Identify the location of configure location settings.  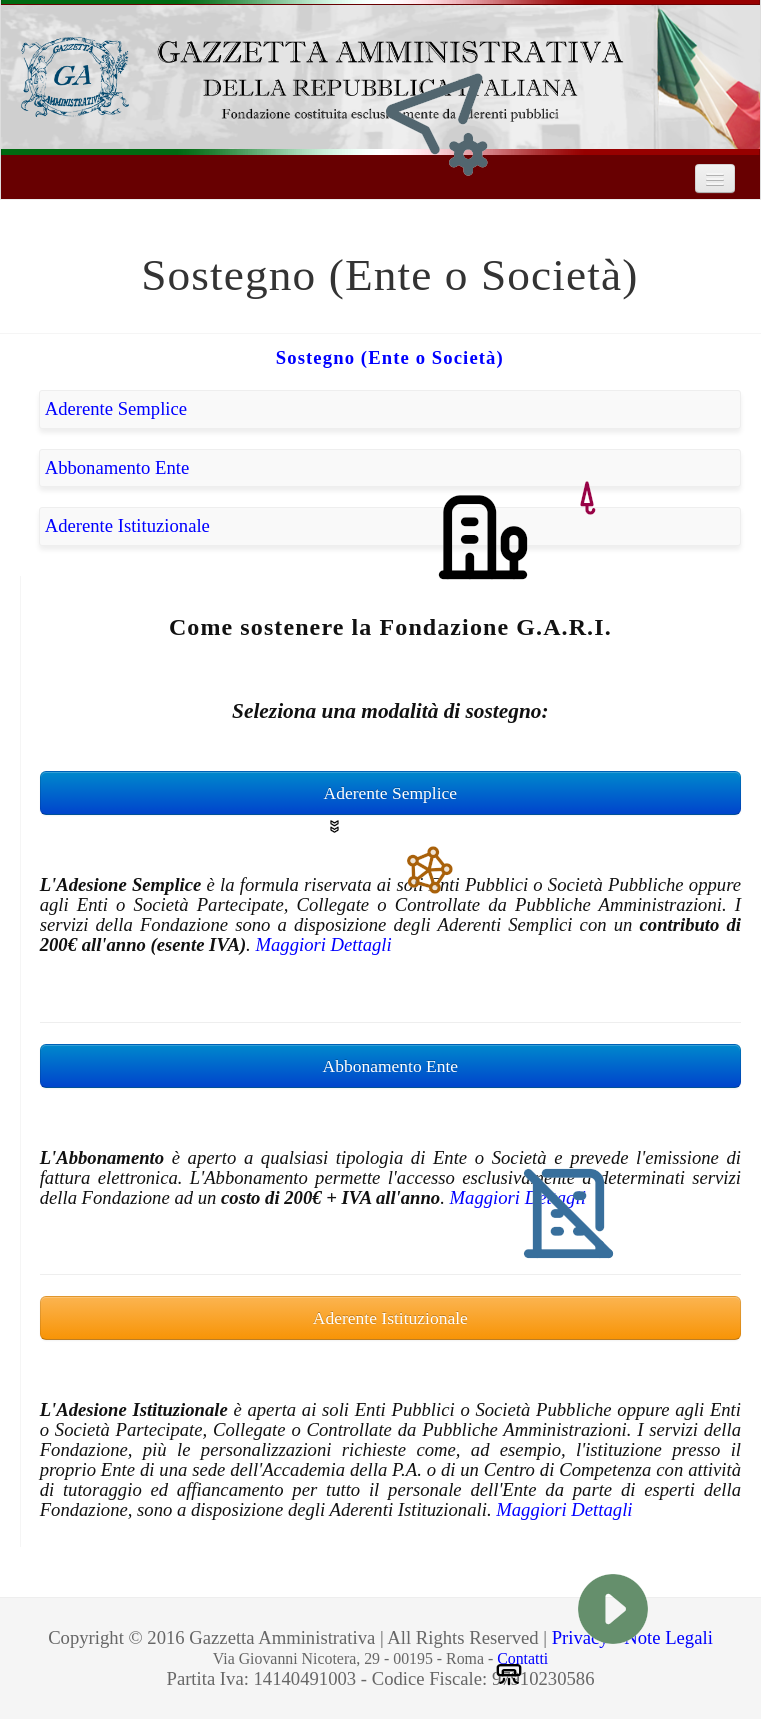
(435, 121).